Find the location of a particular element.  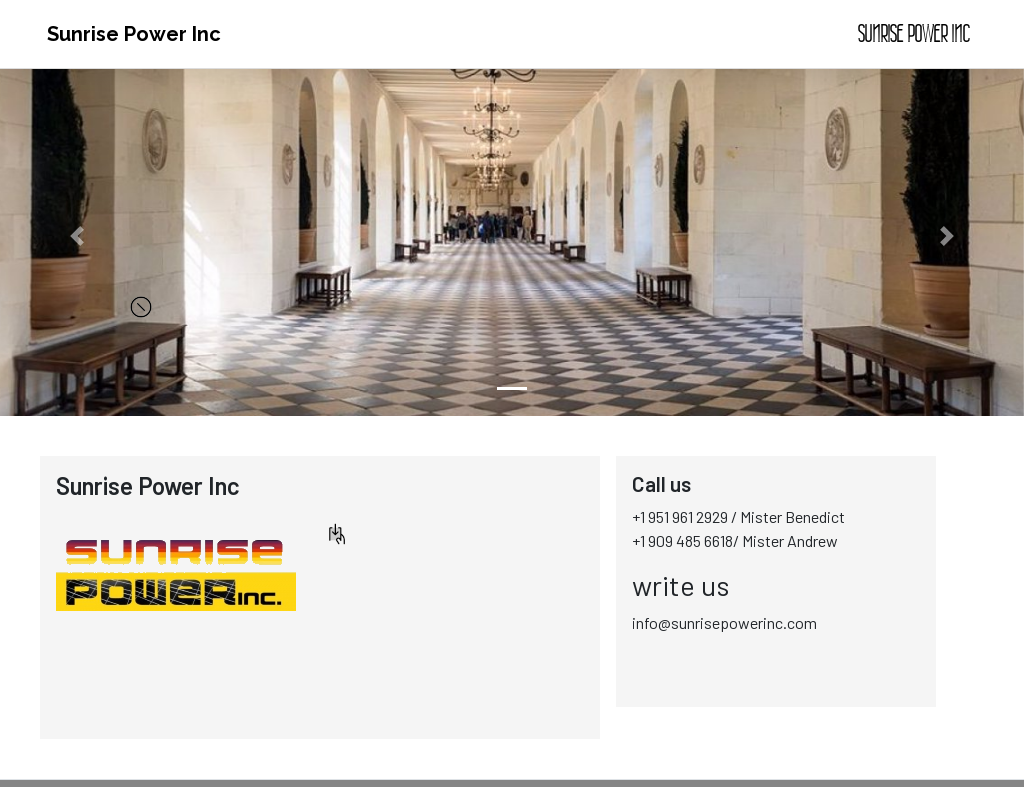

indicates a prohibited or restricted action is located at coordinates (141, 307).